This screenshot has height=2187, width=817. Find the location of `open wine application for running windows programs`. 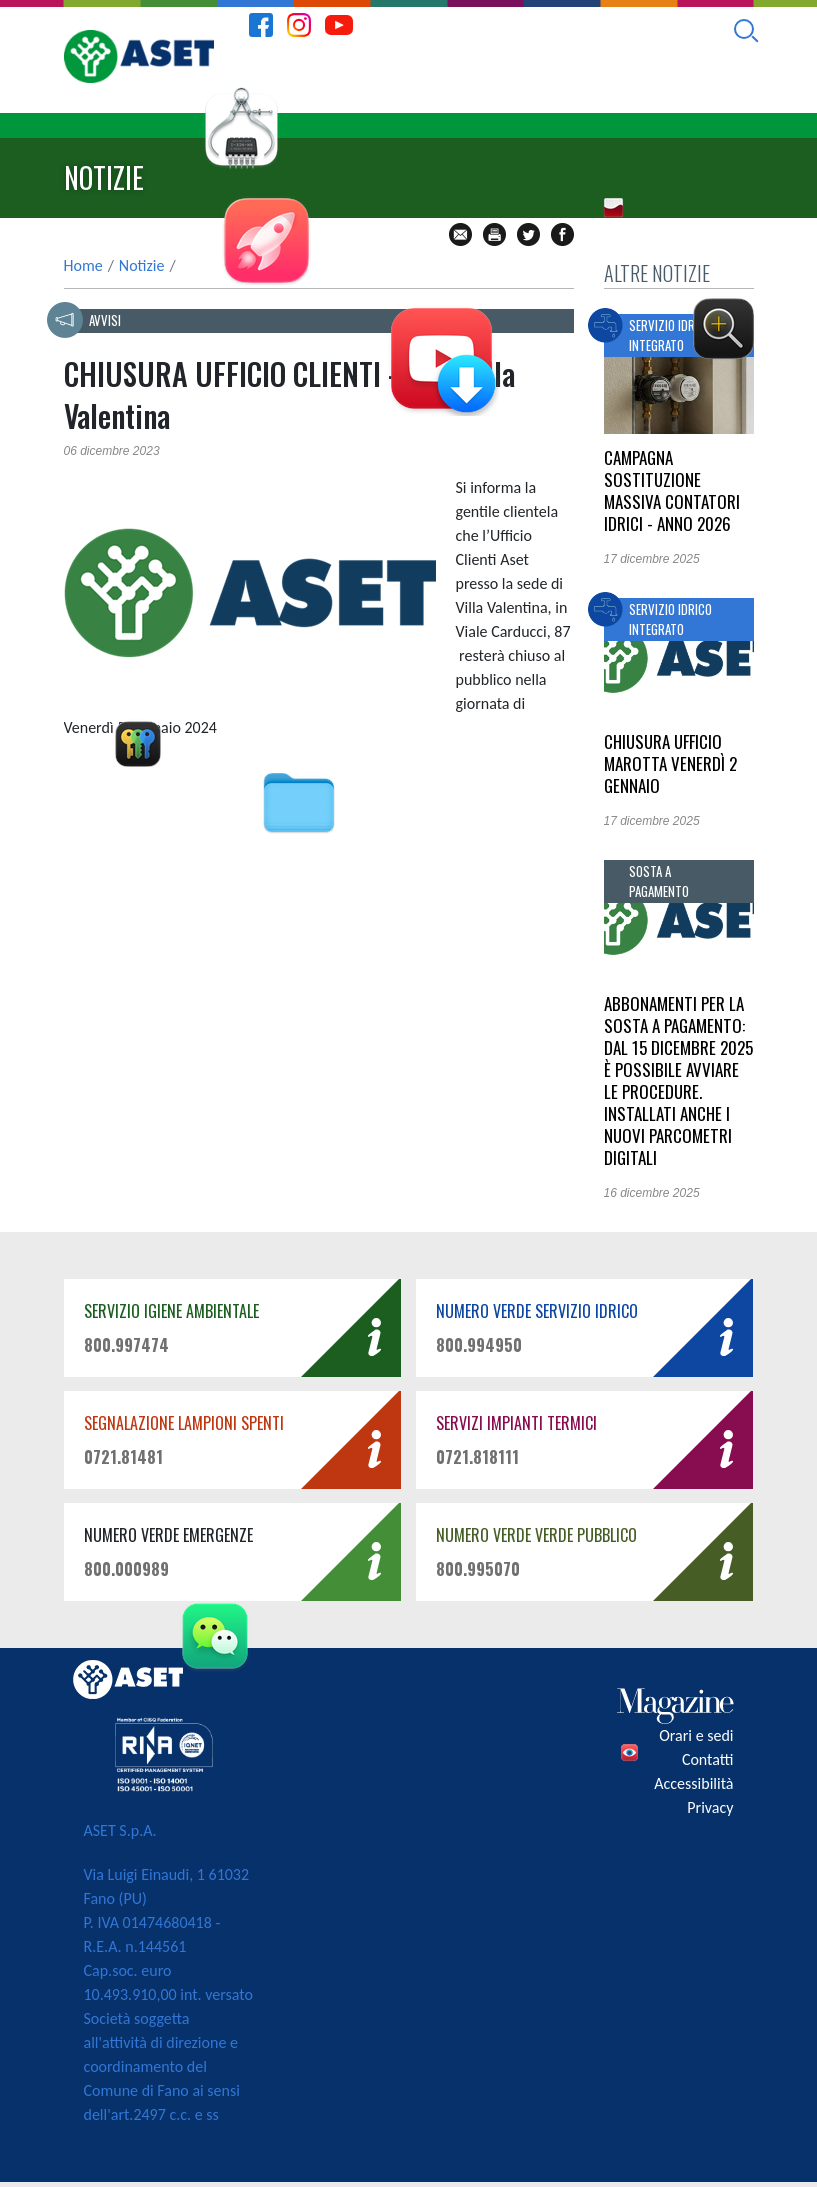

open wine application for running windows programs is located at coordinates (613, 207).